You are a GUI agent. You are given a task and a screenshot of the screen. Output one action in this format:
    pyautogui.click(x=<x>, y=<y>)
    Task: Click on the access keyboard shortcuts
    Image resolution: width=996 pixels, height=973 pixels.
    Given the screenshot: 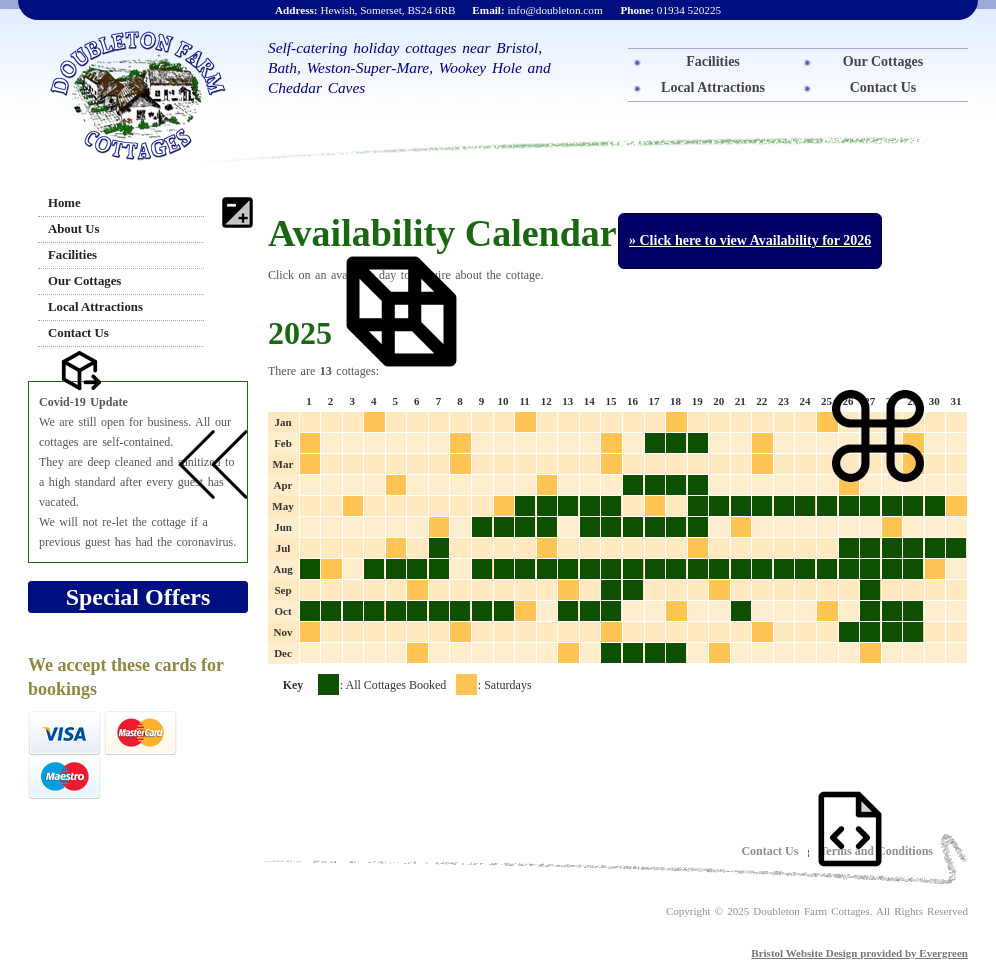 What is the action you would take?
    pyautogui.click(x=878, y=436)
    